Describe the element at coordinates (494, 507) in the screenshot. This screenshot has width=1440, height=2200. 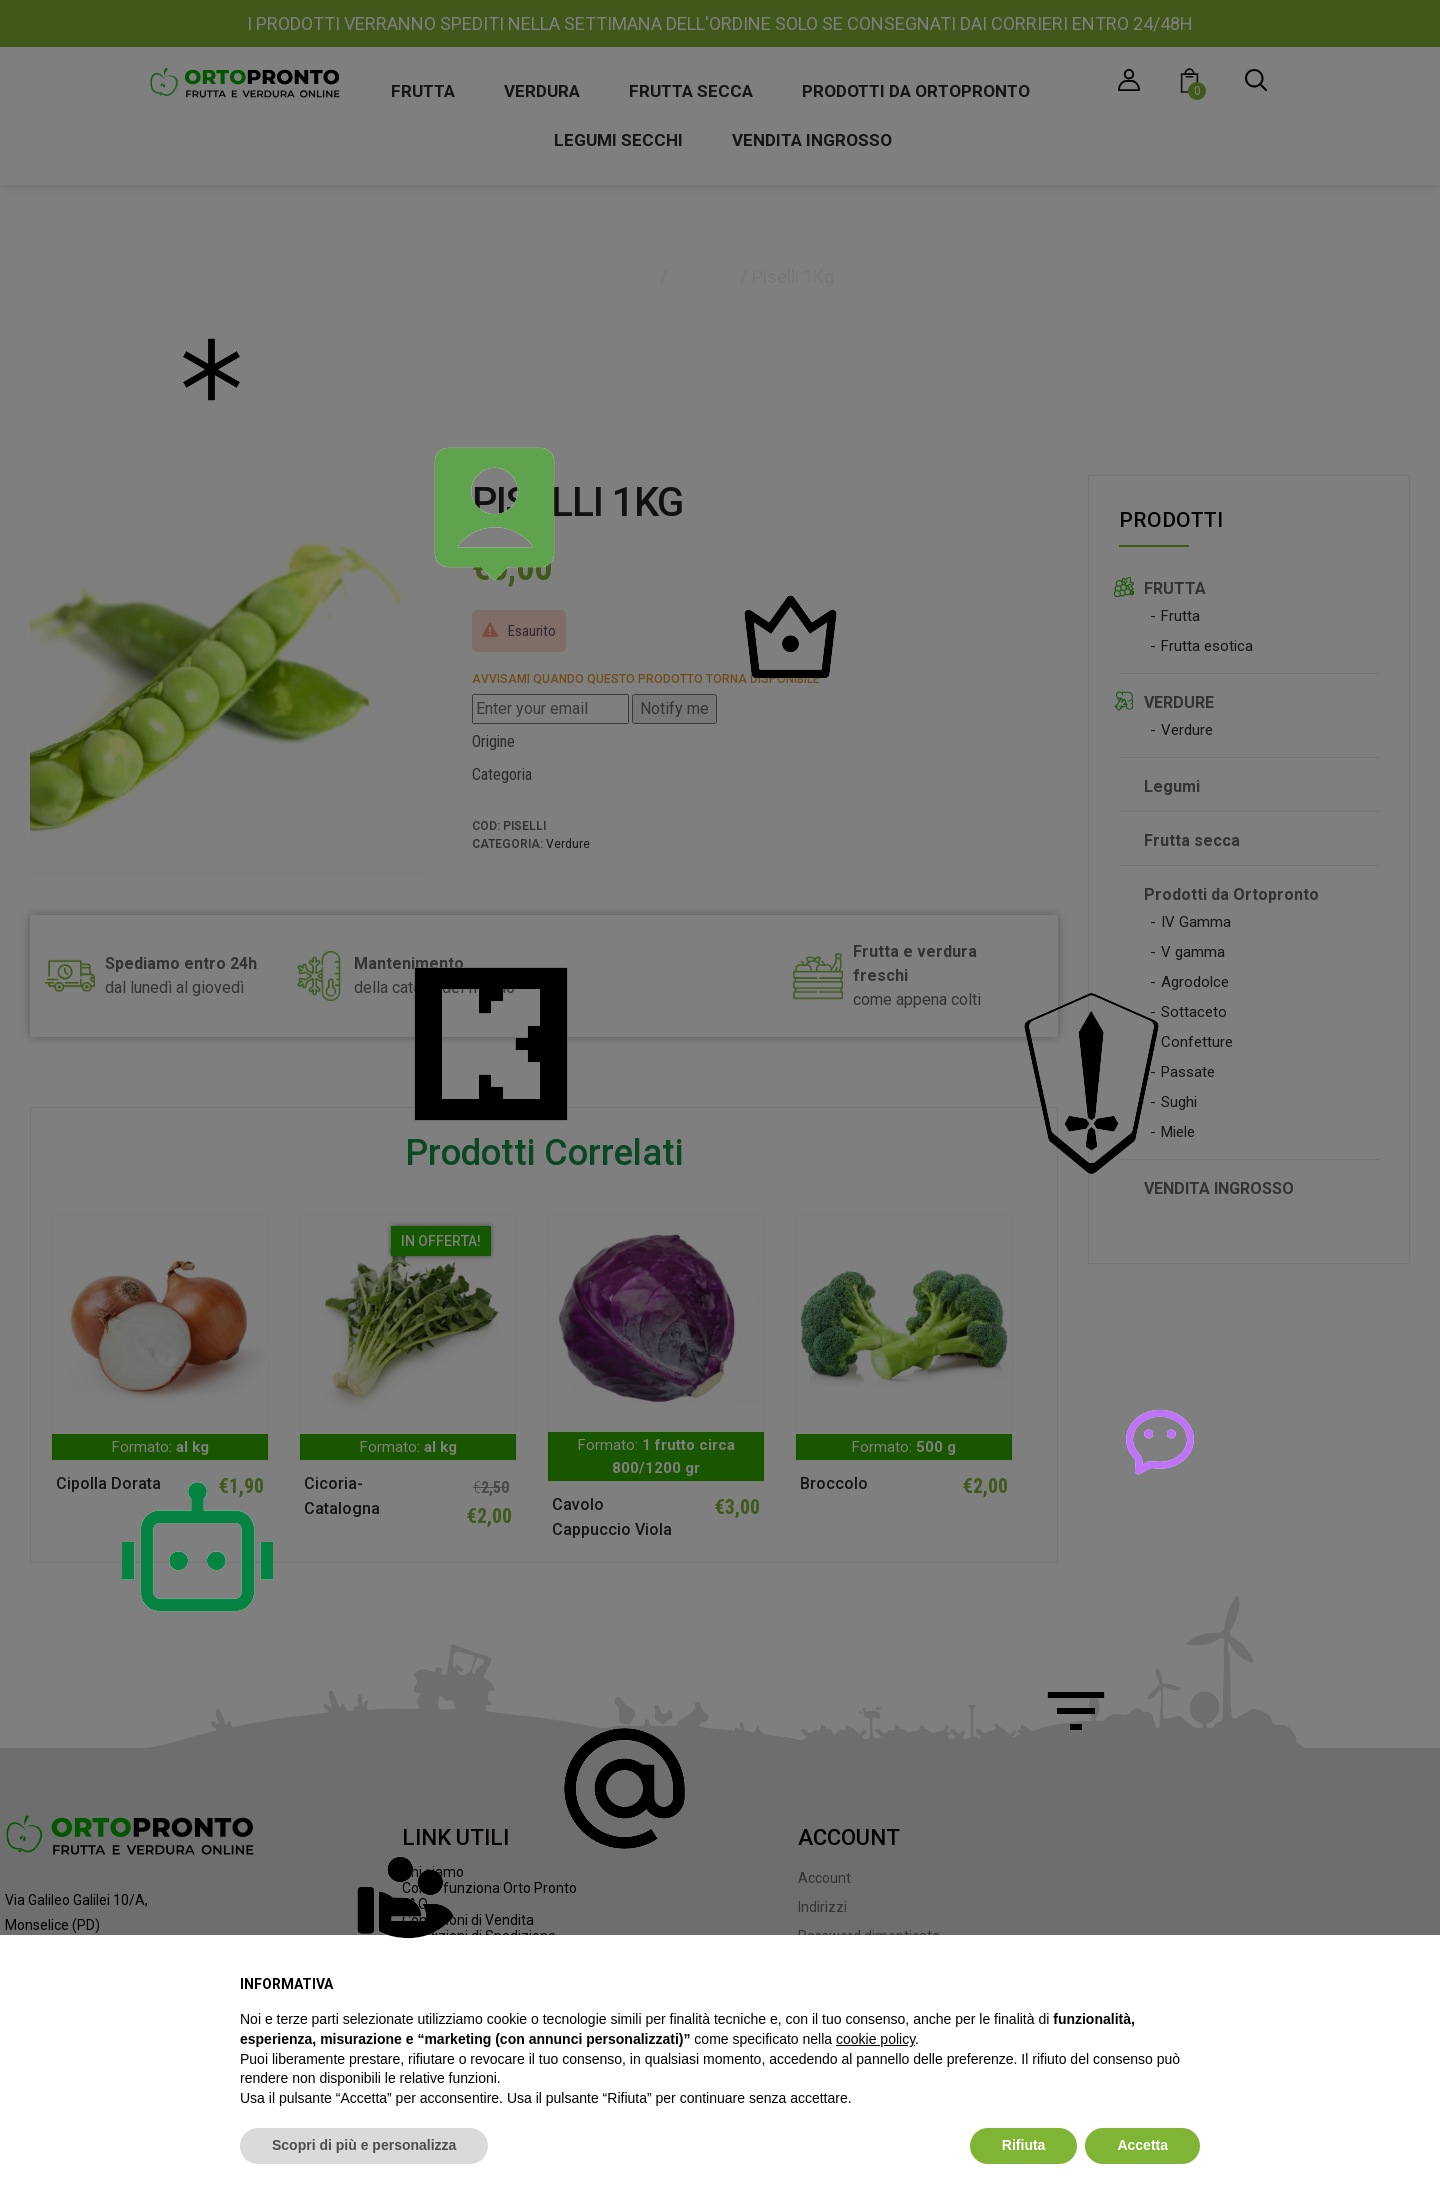
I see `view pinned contact or account` at that location.